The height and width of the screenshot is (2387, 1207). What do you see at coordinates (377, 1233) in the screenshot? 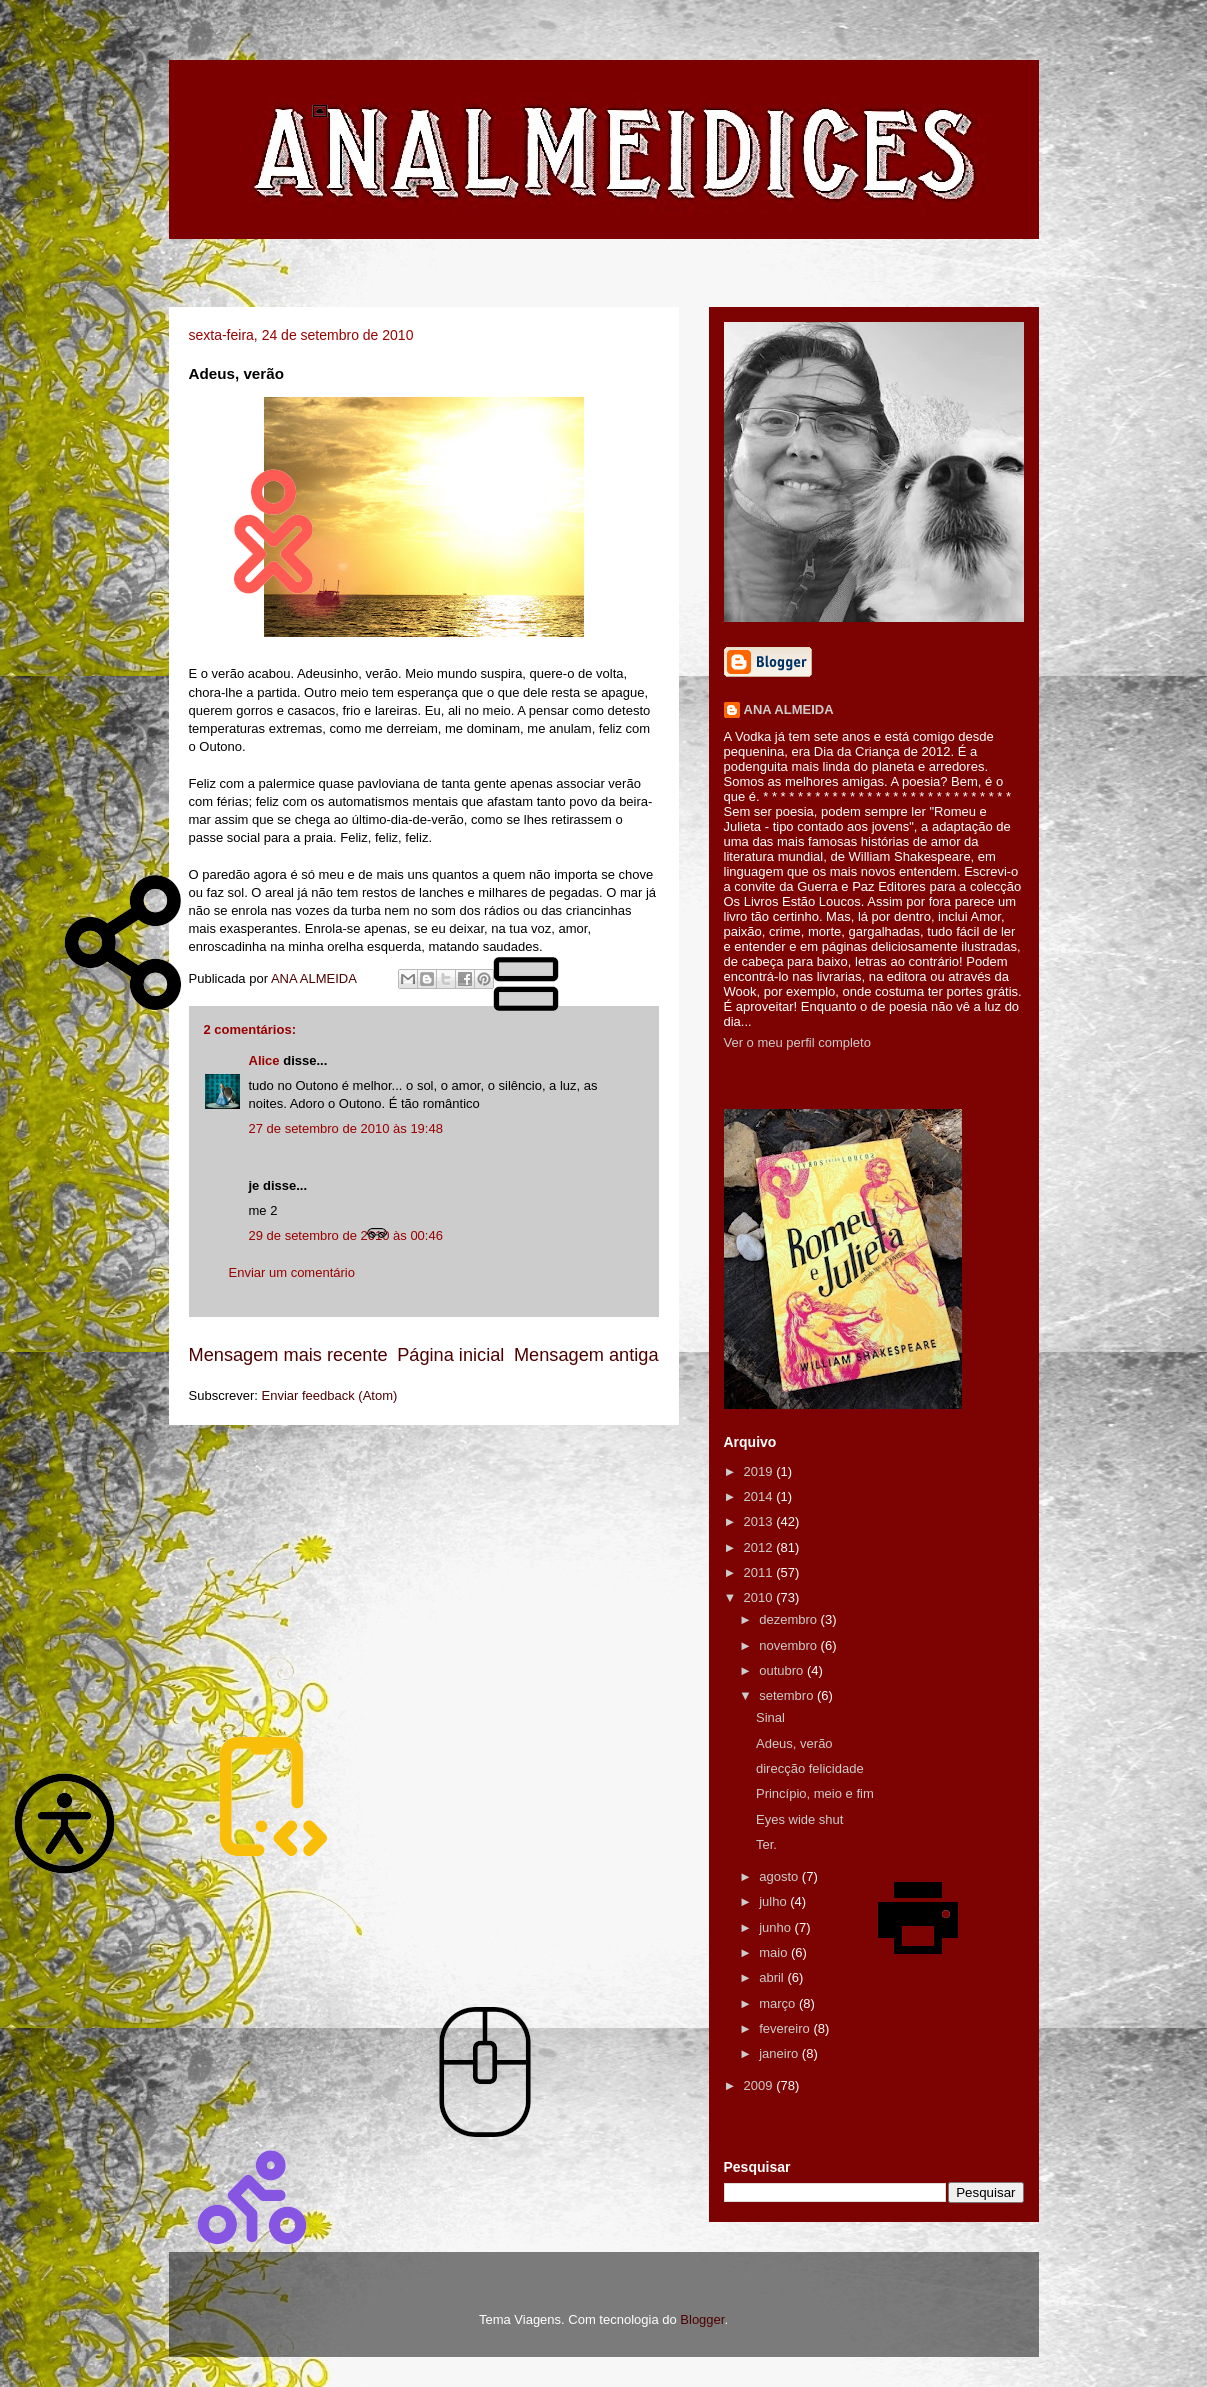
I see `access virtual reality or immersive mode` at bounding box center [377, 1233].